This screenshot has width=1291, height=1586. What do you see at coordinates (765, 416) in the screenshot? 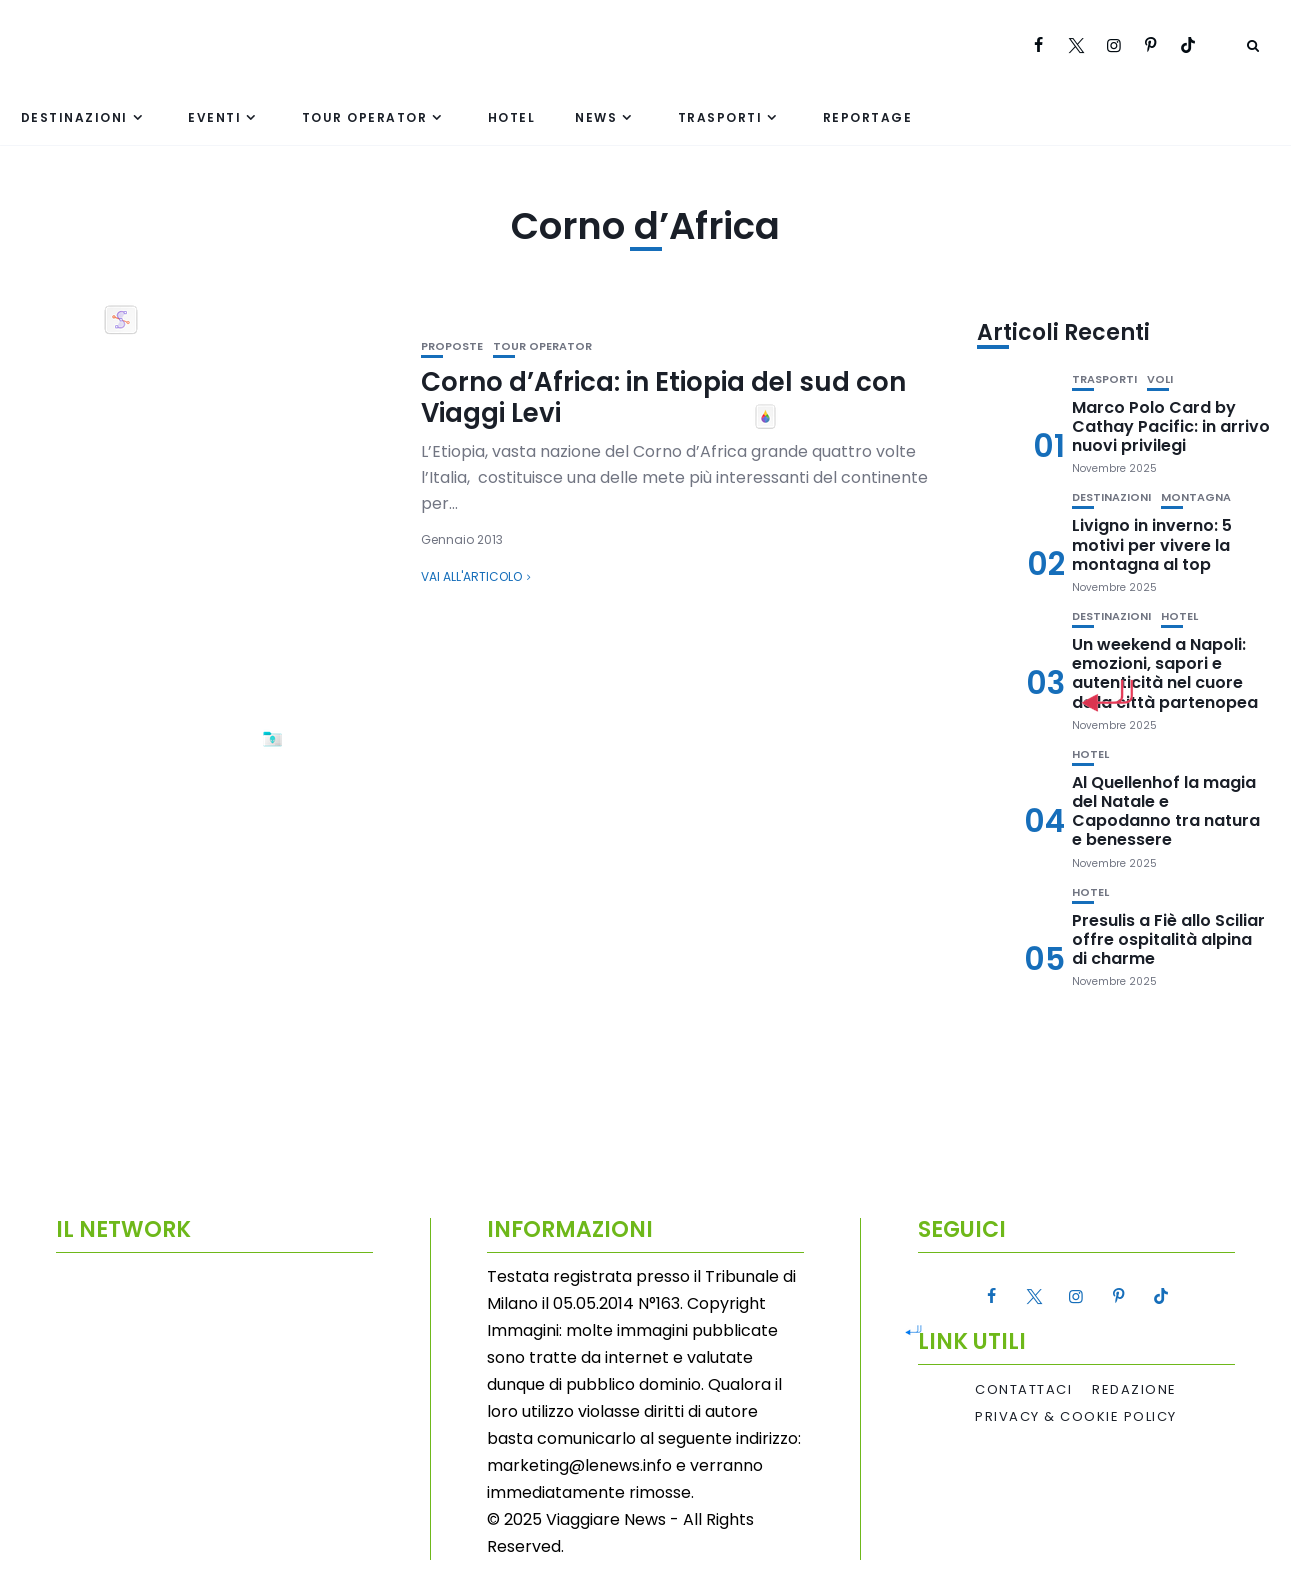
I see `an ICC color profile file` at bounding box center [765, 416].